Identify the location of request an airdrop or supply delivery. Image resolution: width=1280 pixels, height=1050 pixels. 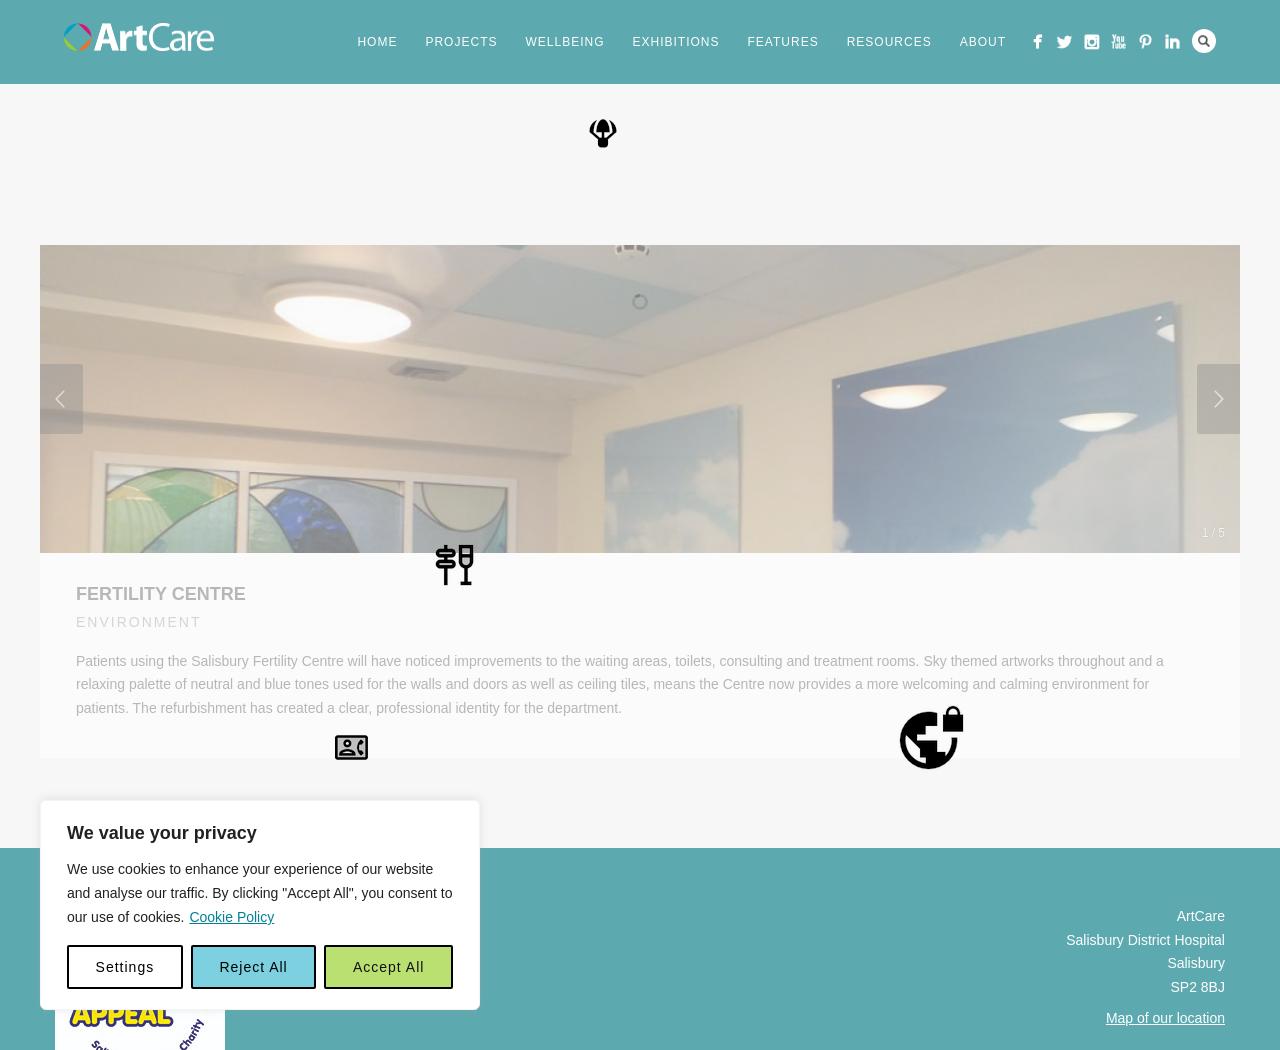
(603, 134).